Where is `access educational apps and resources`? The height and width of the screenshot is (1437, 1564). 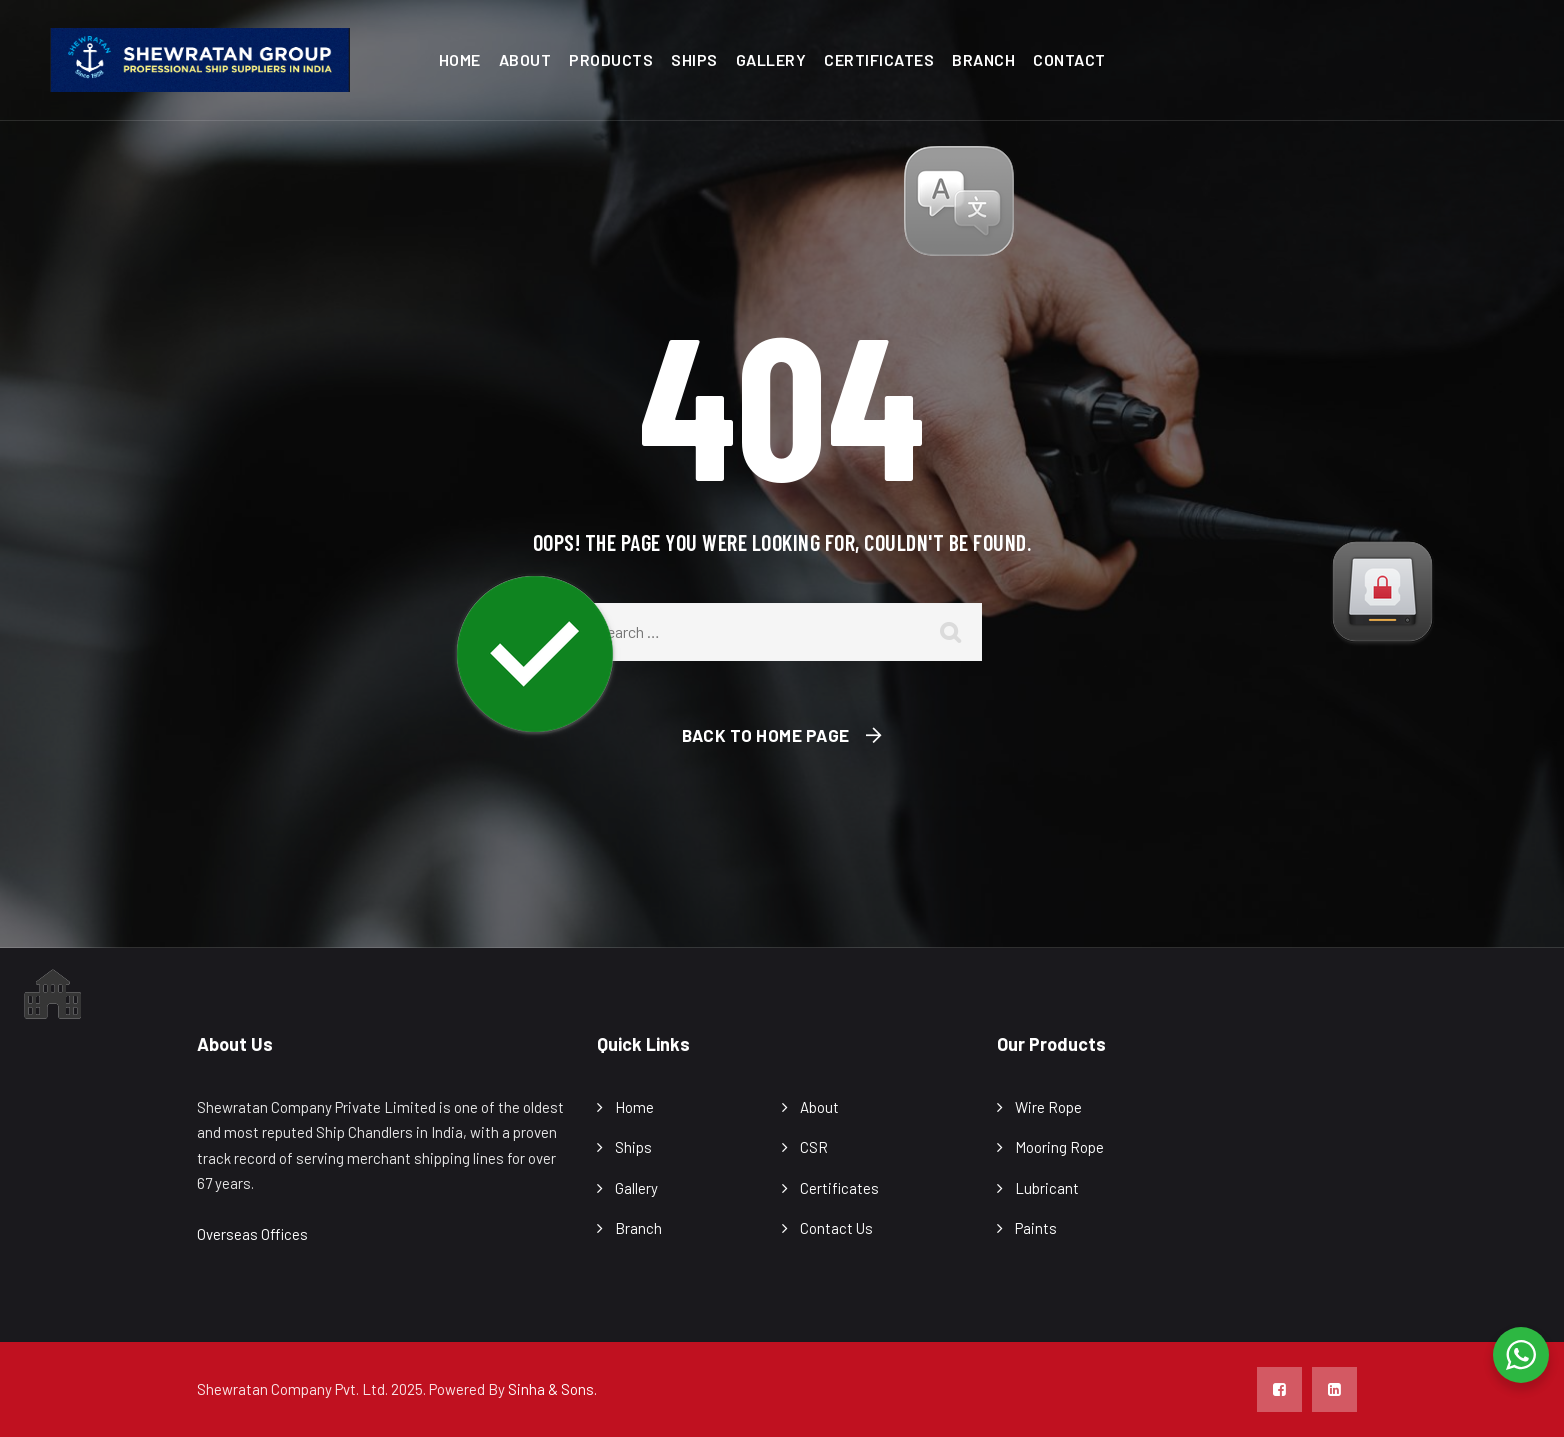
access educational apps and resources is located at coordinates (51, 996).